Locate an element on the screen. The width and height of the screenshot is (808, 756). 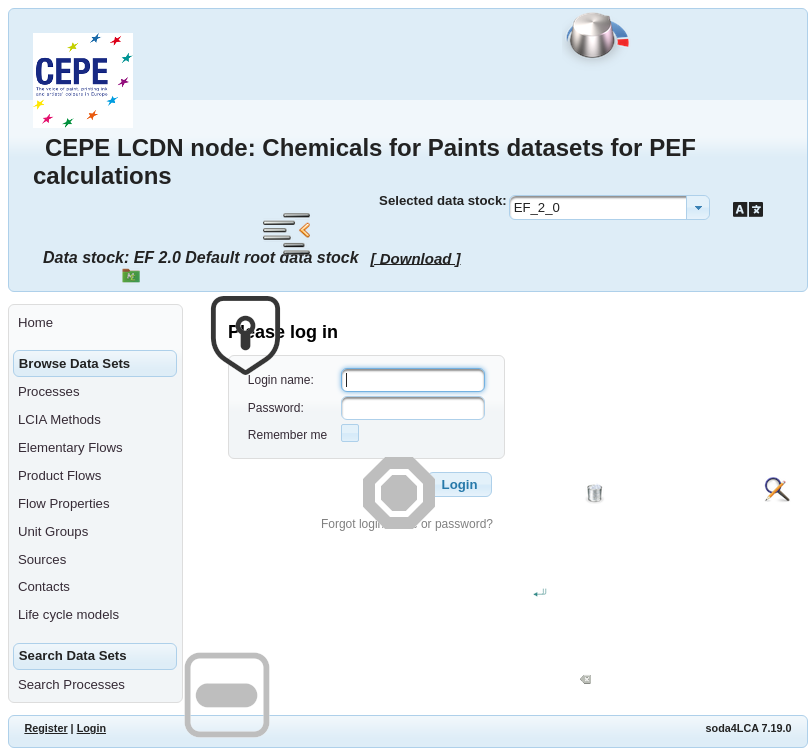
clear or delete entered text is located at coordinates (585, 679).